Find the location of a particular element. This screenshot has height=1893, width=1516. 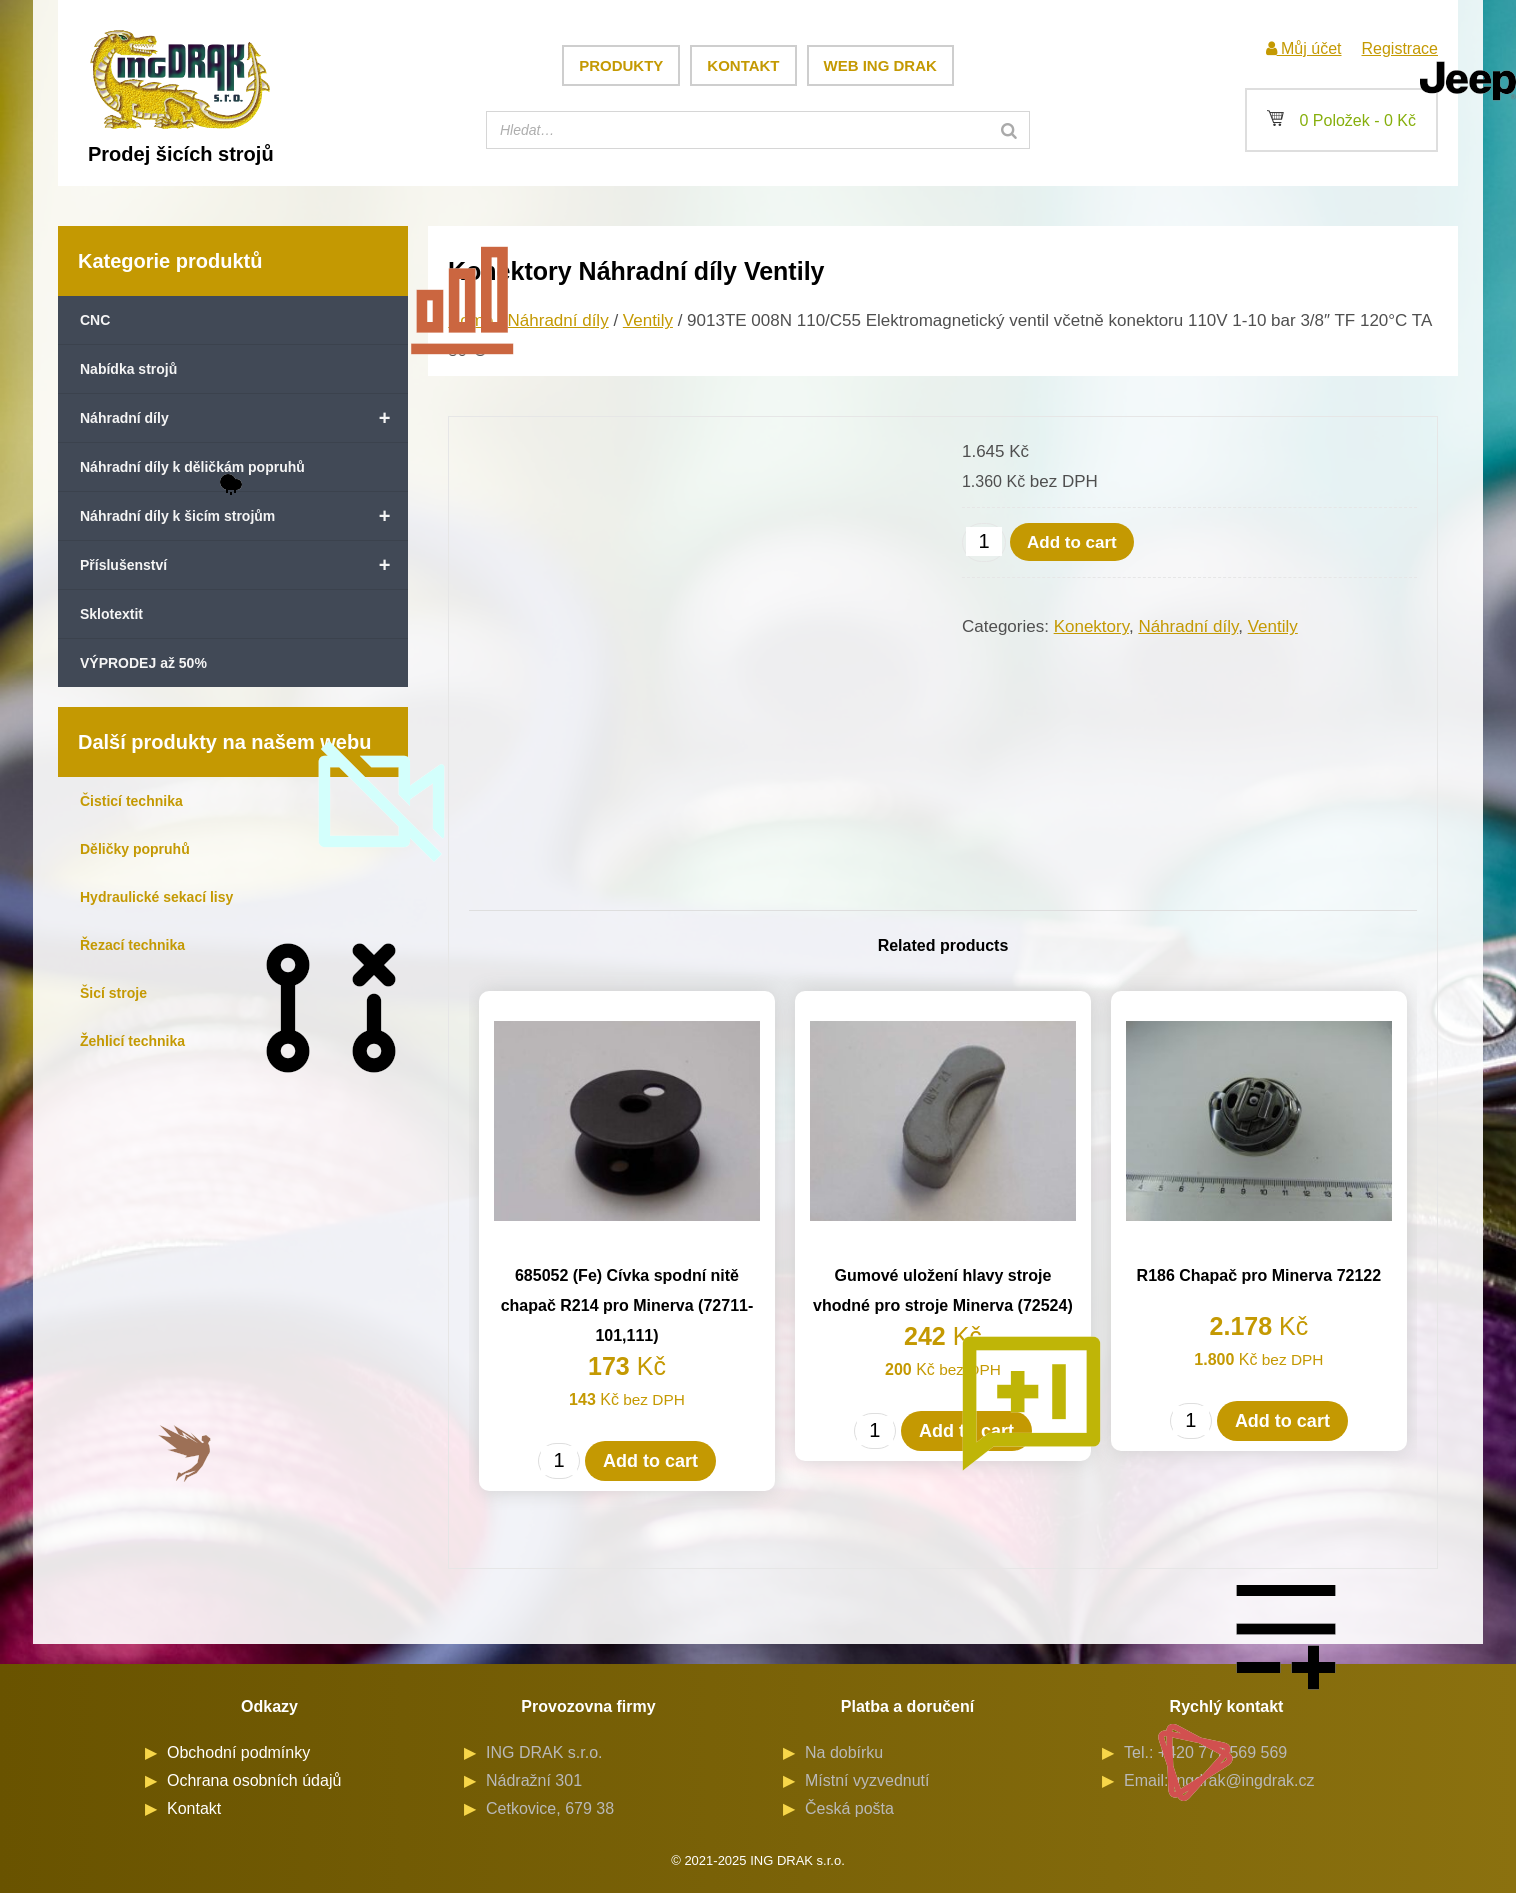

studiovinari brand logo is located at coordinates (184, 1453).